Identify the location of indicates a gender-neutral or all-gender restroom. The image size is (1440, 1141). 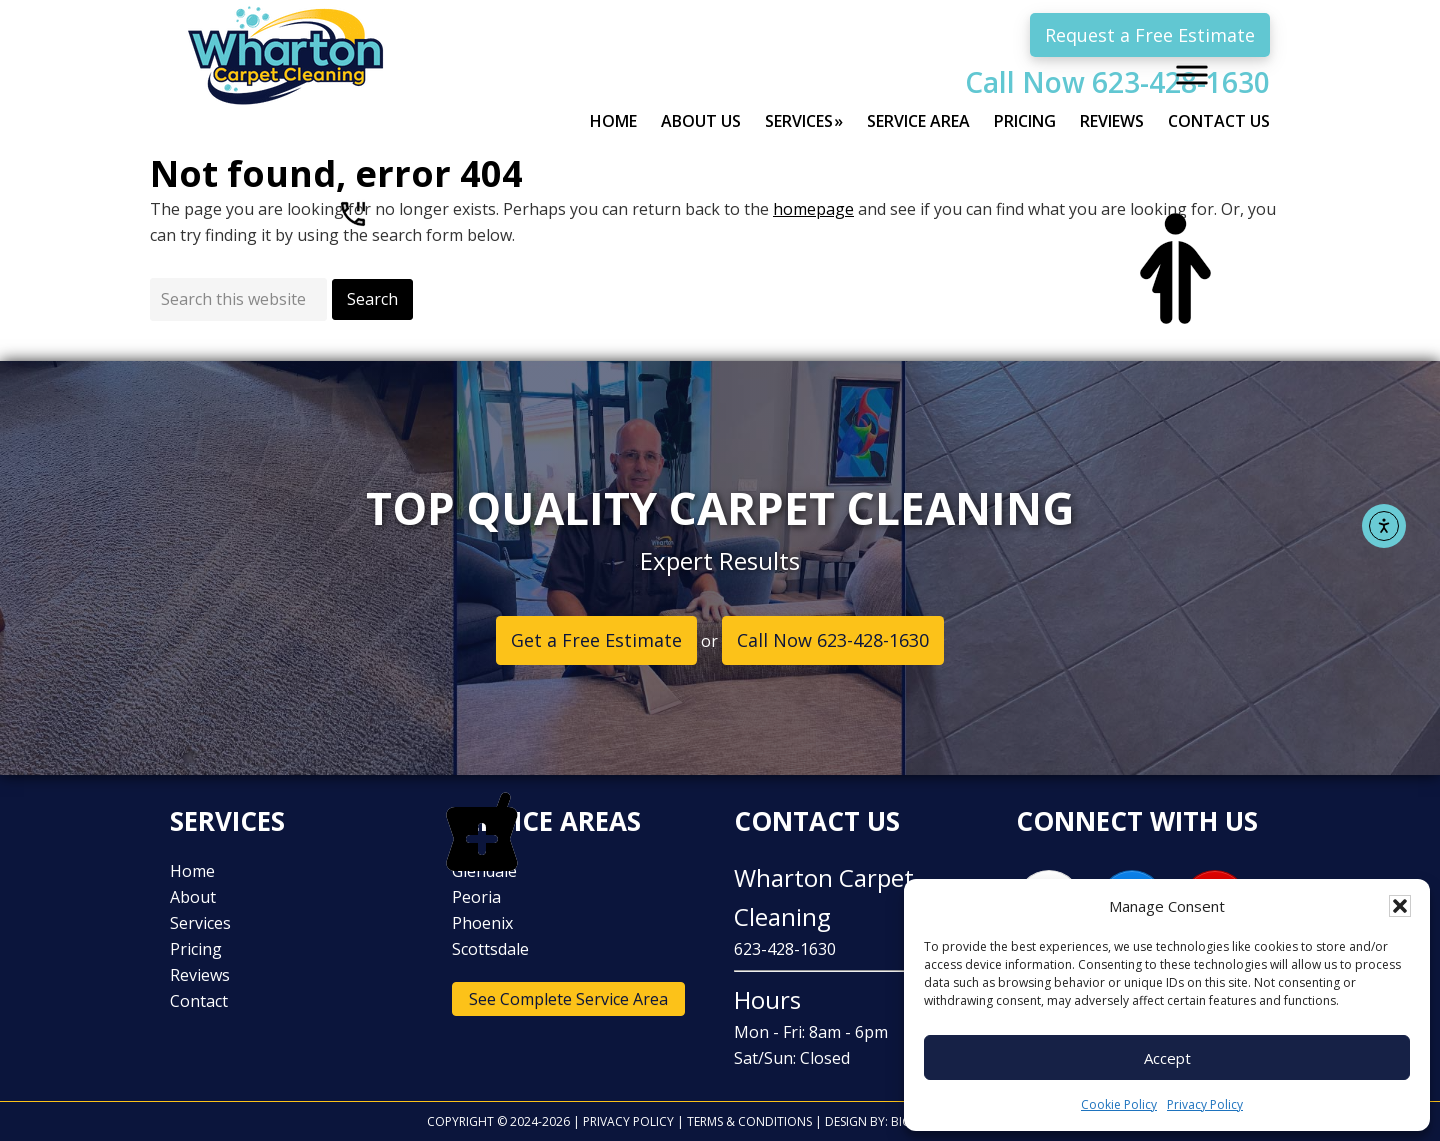
(1175, 268).